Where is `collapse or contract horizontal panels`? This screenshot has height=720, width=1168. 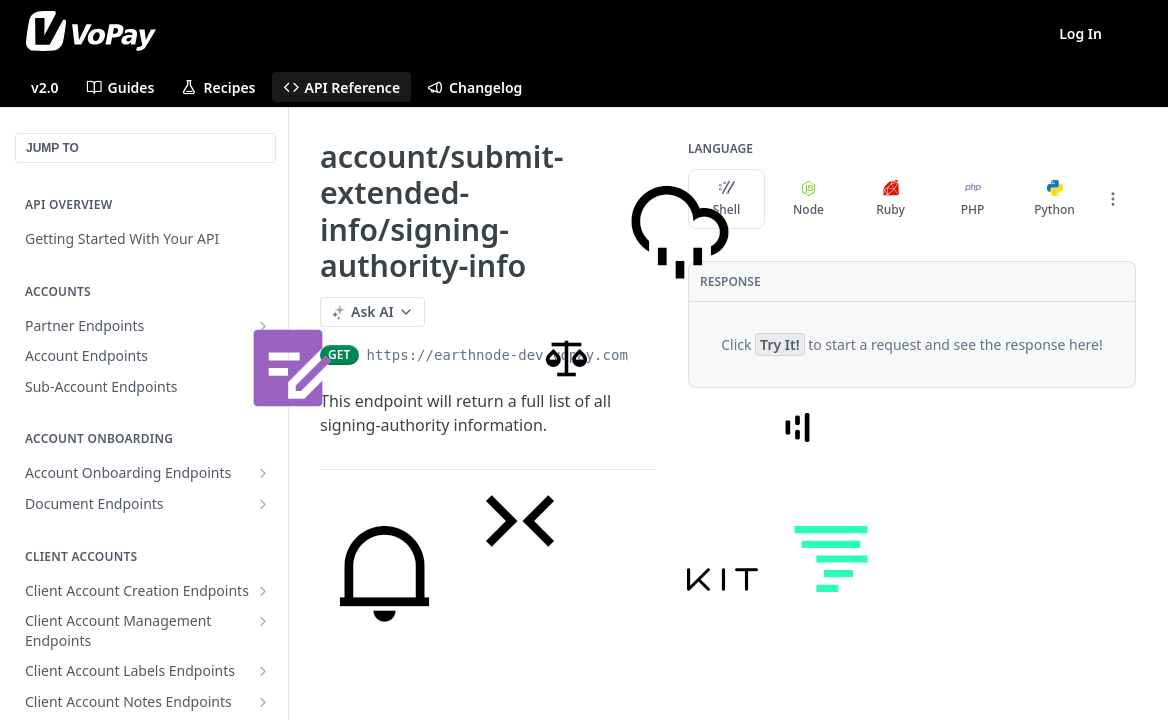 collapse or contract horizontal panels is located at coordinates (520, 521).